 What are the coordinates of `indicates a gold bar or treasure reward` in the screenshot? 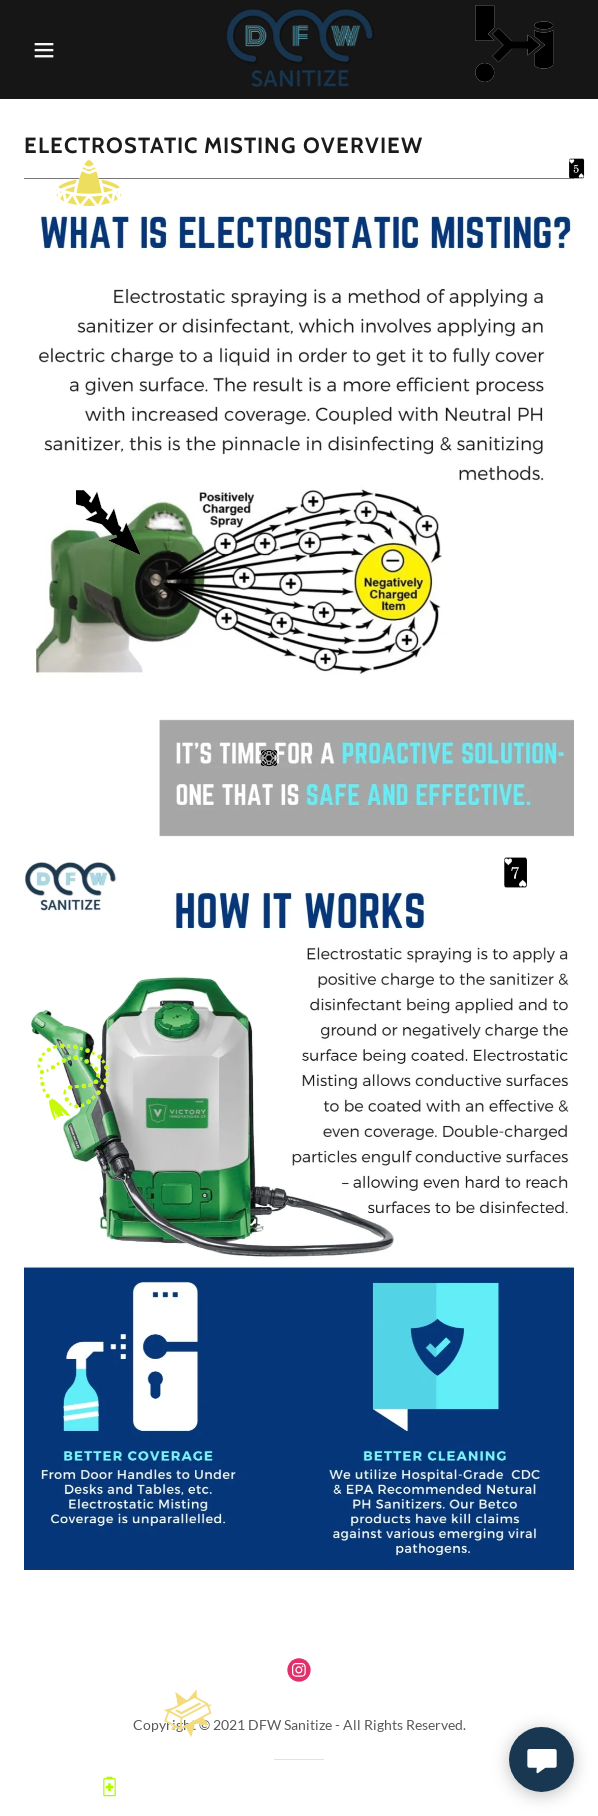 It's located at (188, 1713).